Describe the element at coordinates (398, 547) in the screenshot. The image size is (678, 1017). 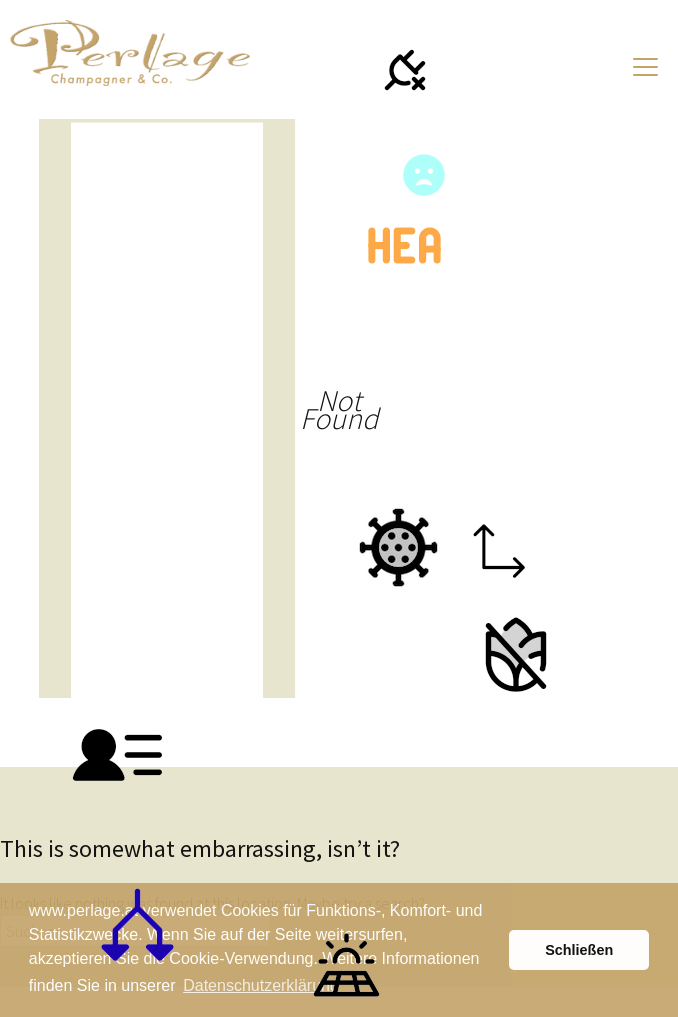
I see `indicates covid-19 or coronavirus-related content` at that location.